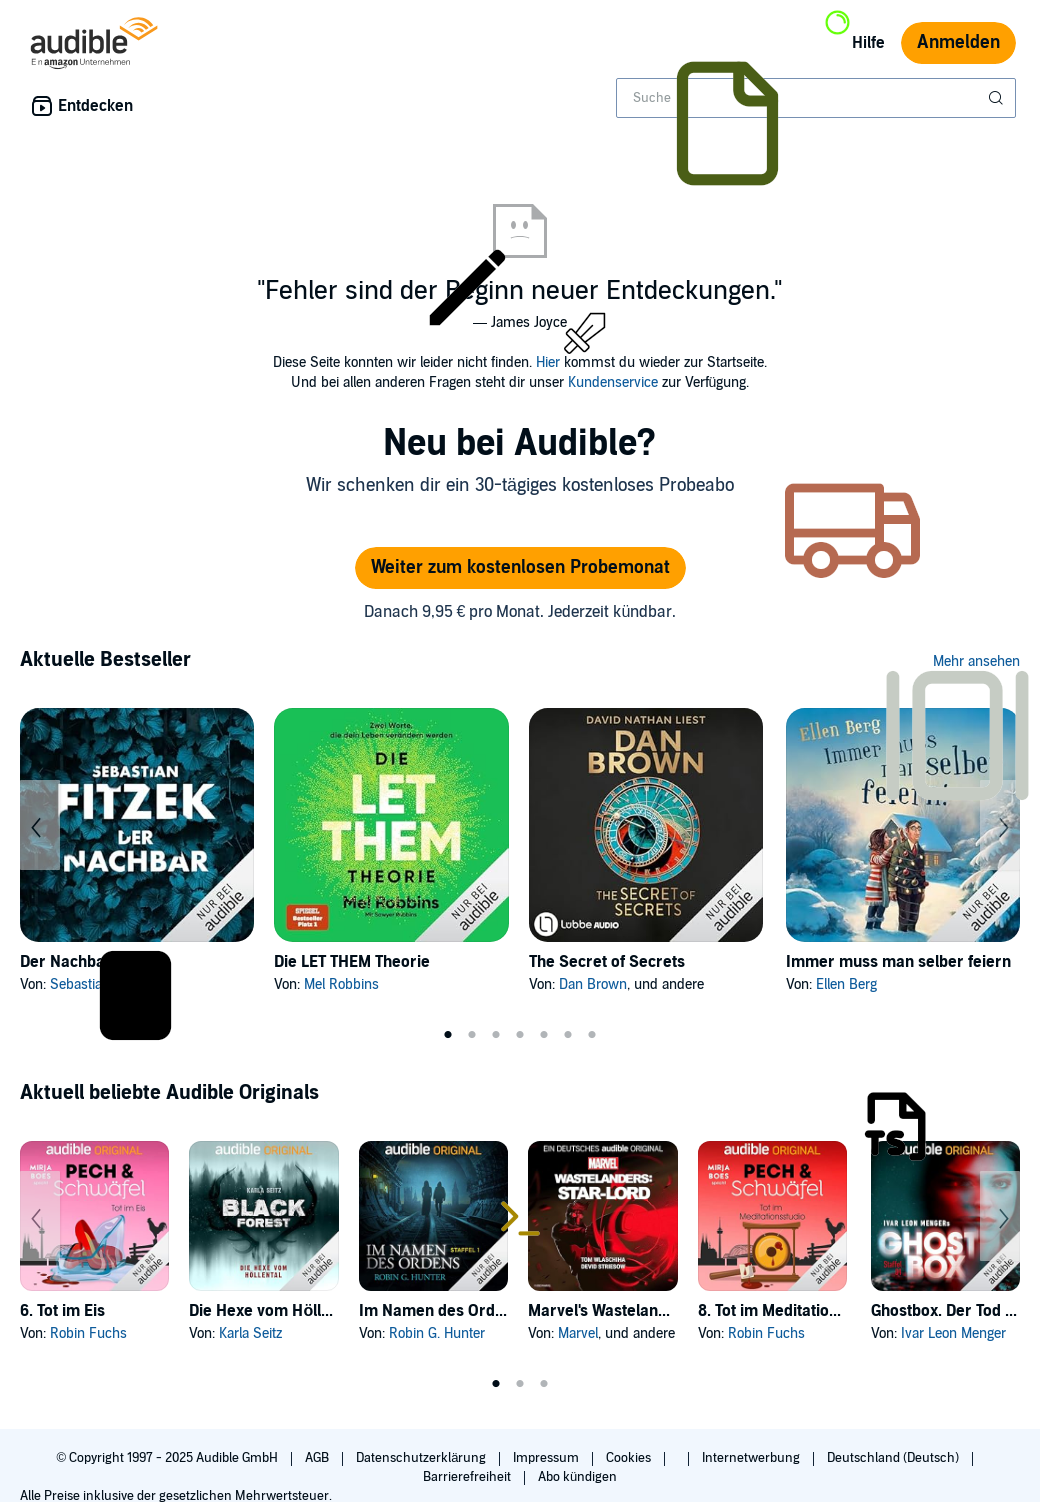  I want to click on open command line terminal, so click(520, 1218).